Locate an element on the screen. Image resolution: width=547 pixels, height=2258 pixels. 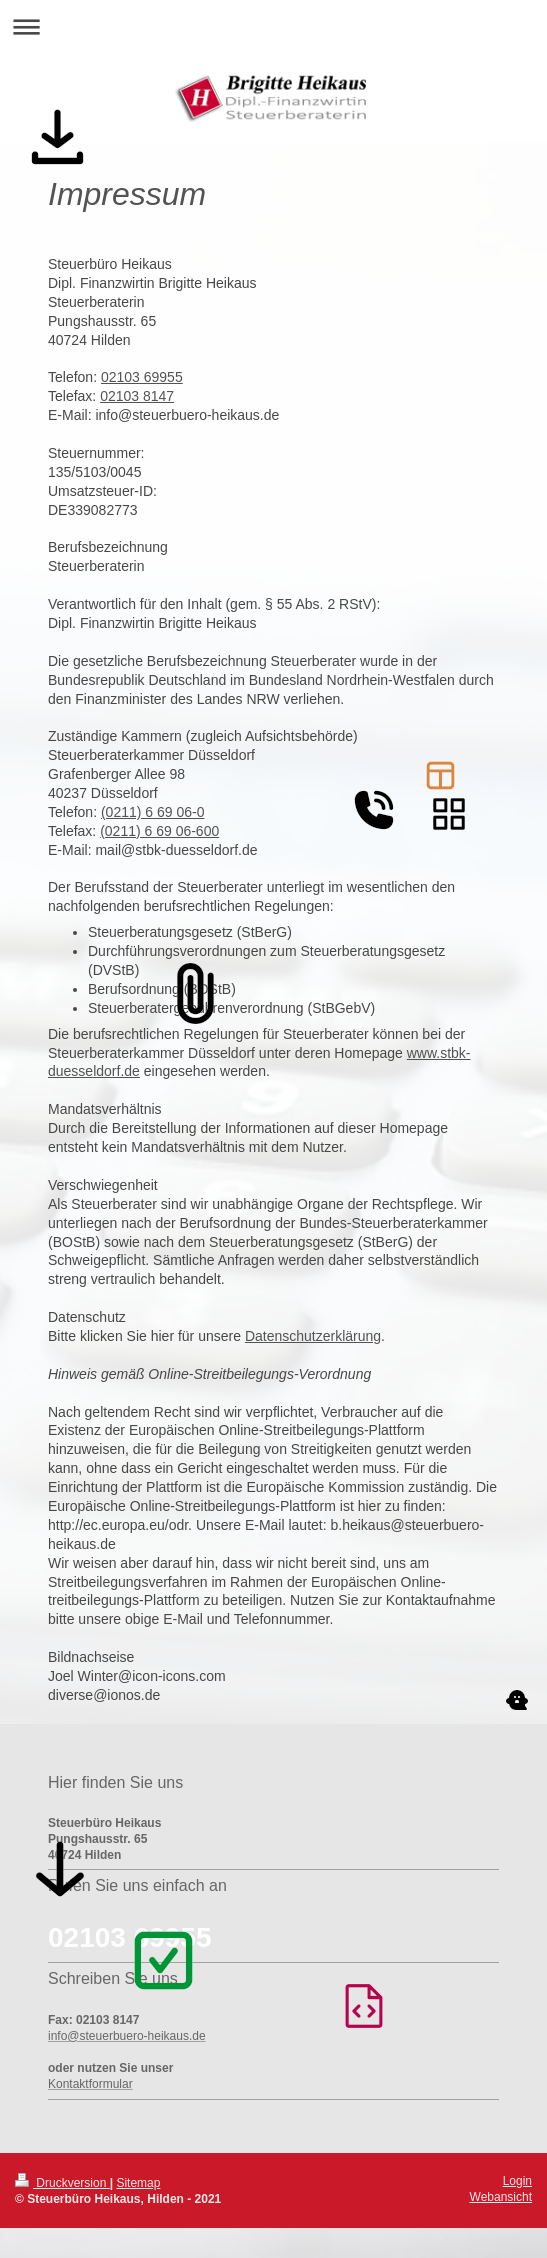
scroll down or view more content is located at coordinates (60, 1869).